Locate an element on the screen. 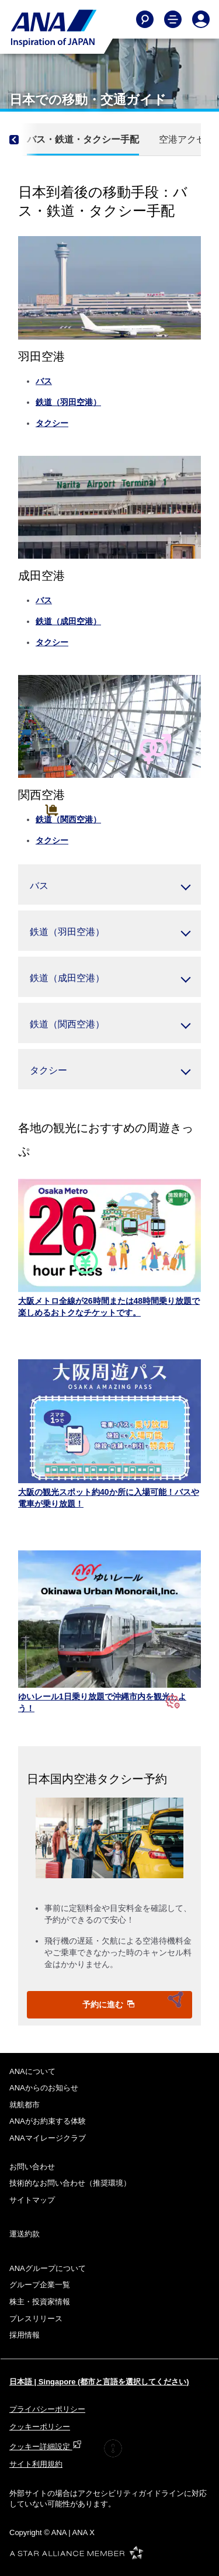  indicates a warning or alert requiring attention is located at coordinates (113, 2448).